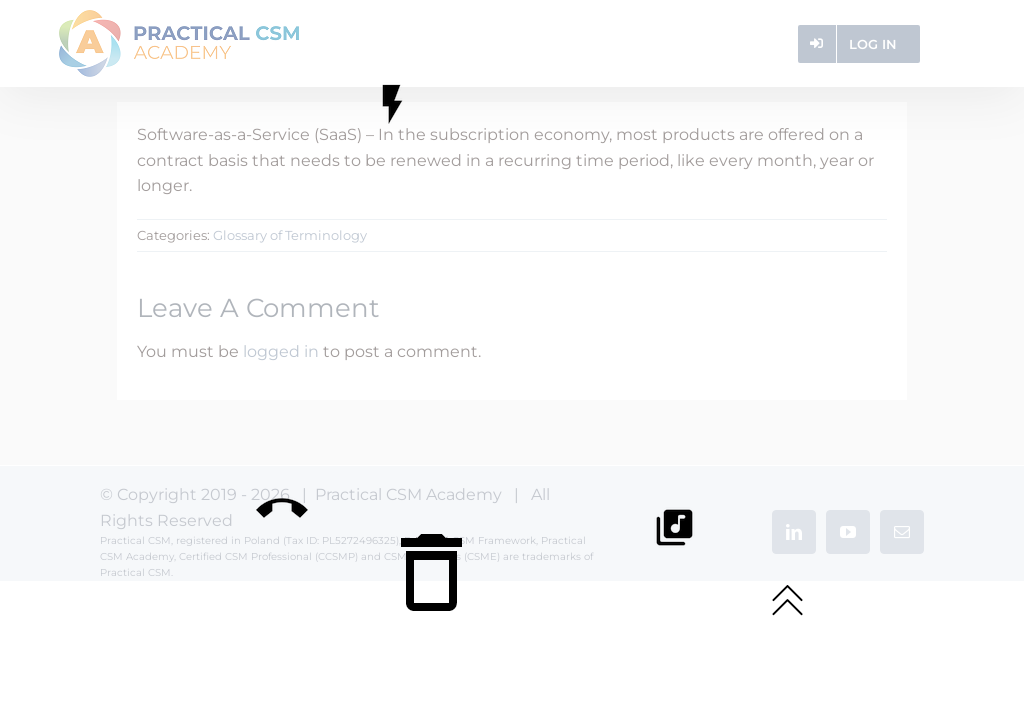 This screenshot has width=1024, height=720. I want to click on access your music library, so click(674, 527).